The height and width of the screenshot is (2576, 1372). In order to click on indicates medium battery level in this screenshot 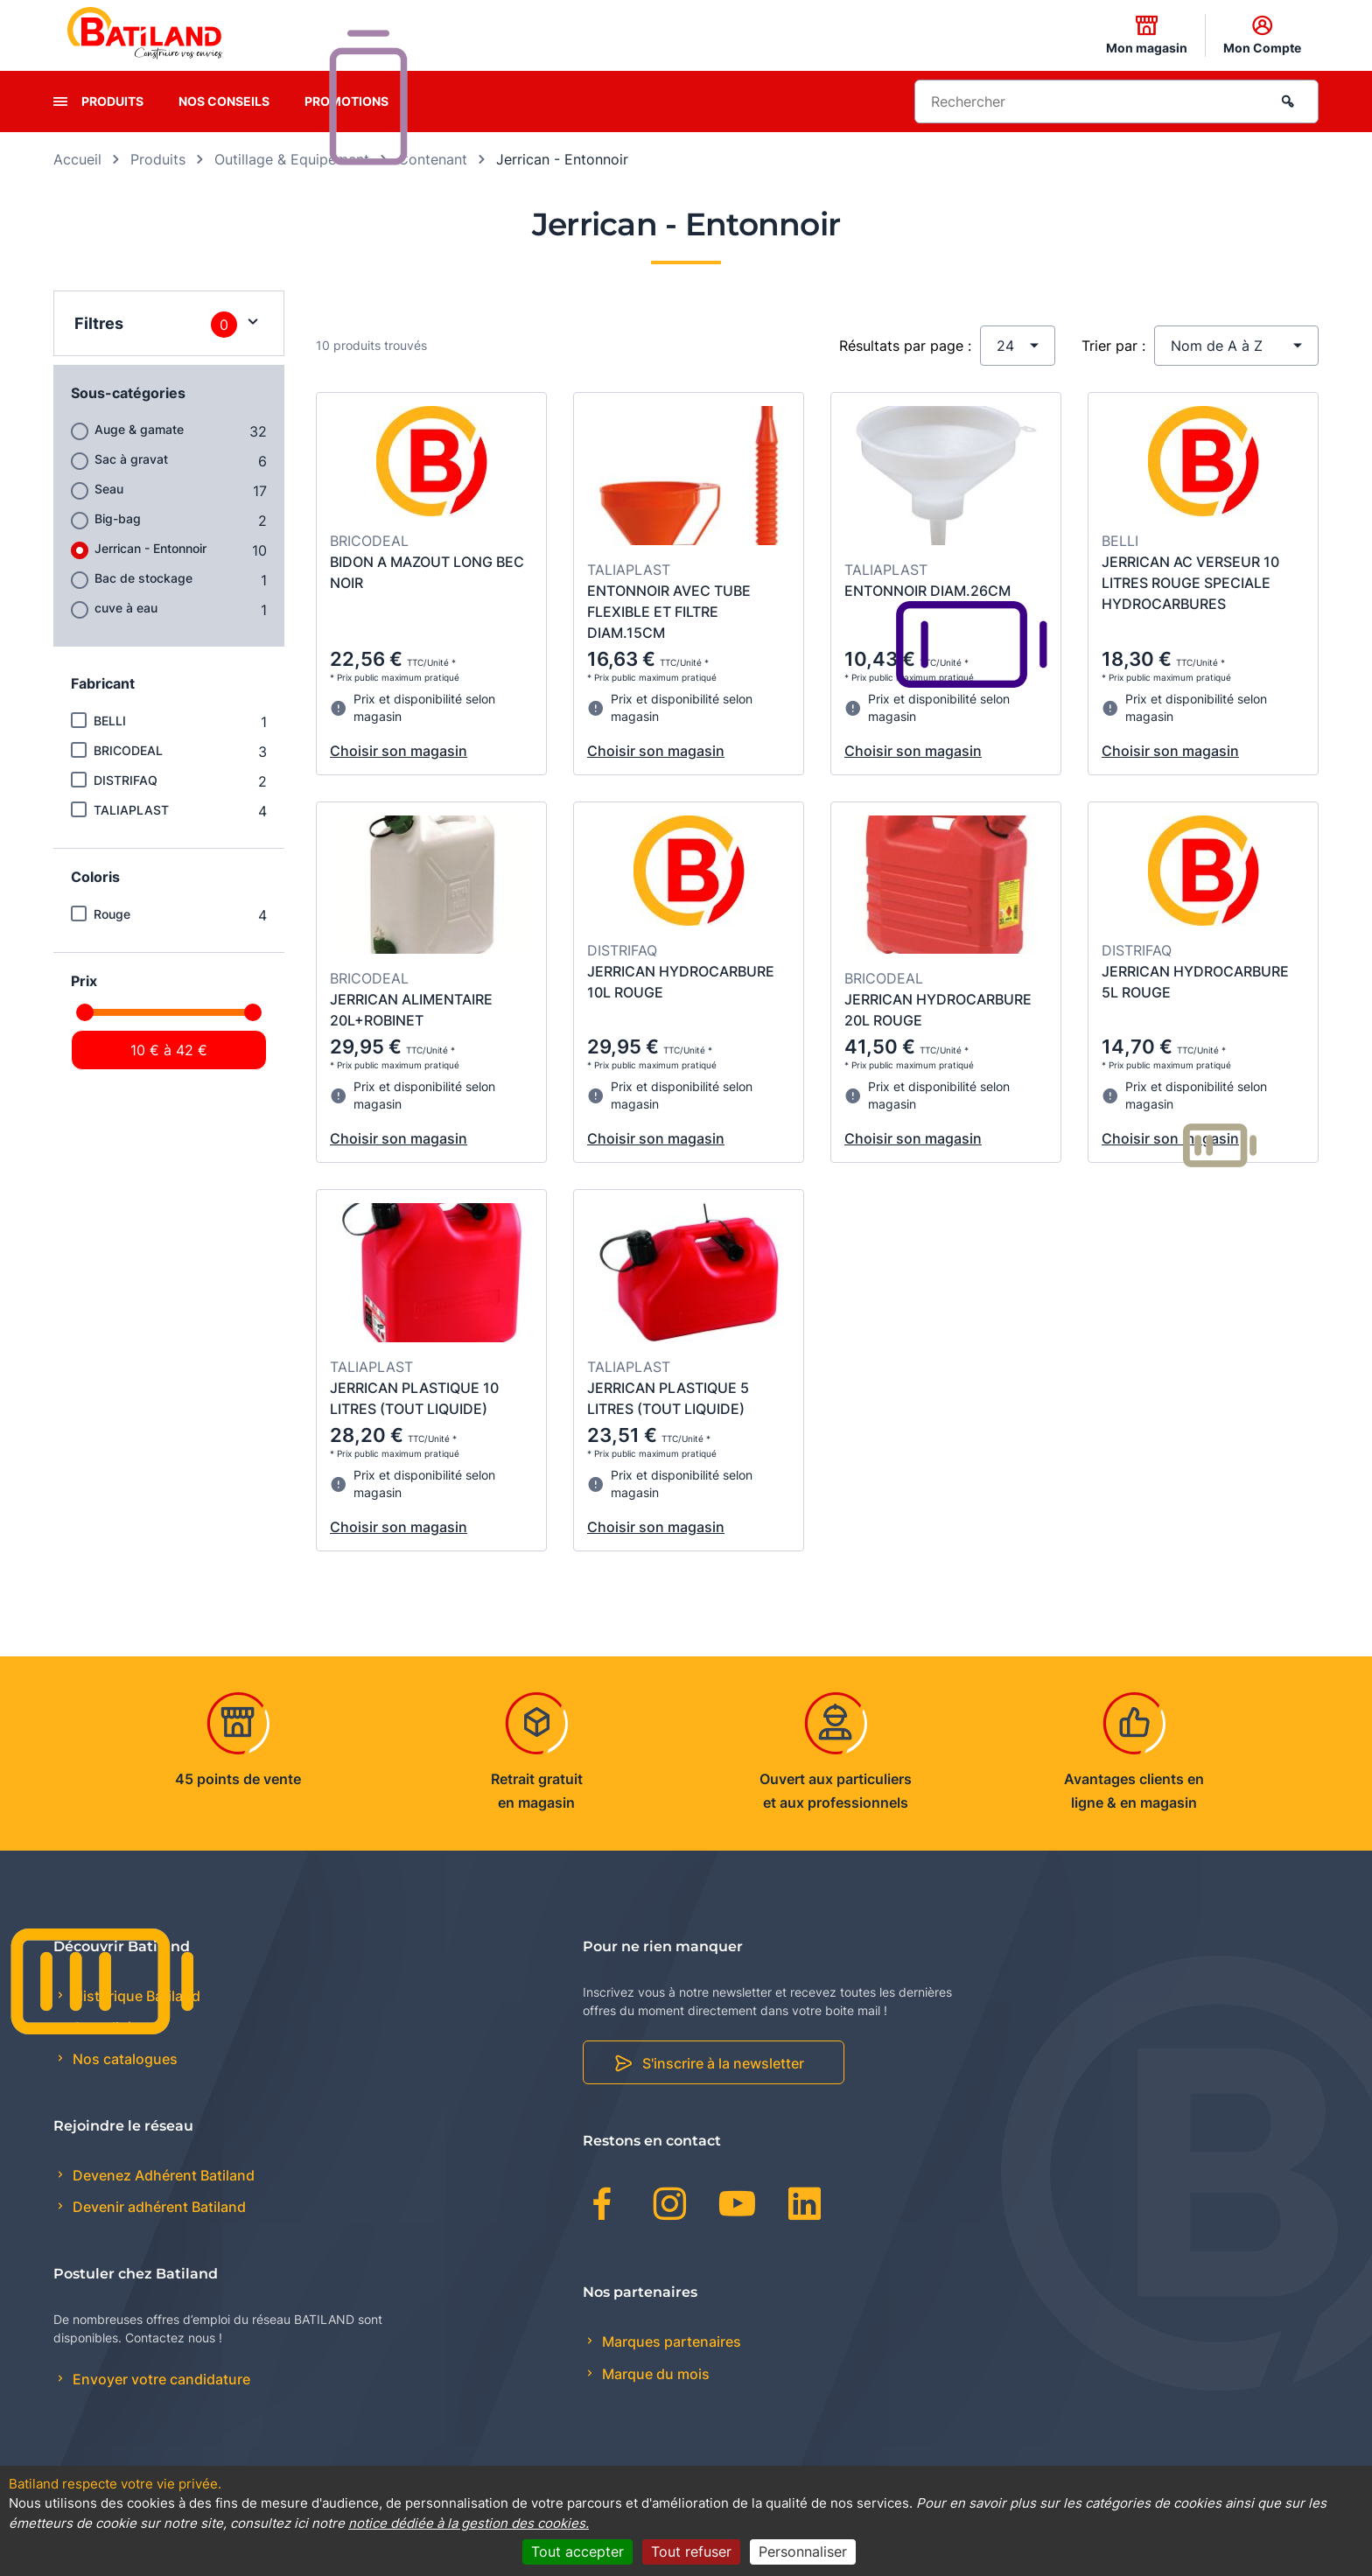, I will do `click(1220, 1145)`.